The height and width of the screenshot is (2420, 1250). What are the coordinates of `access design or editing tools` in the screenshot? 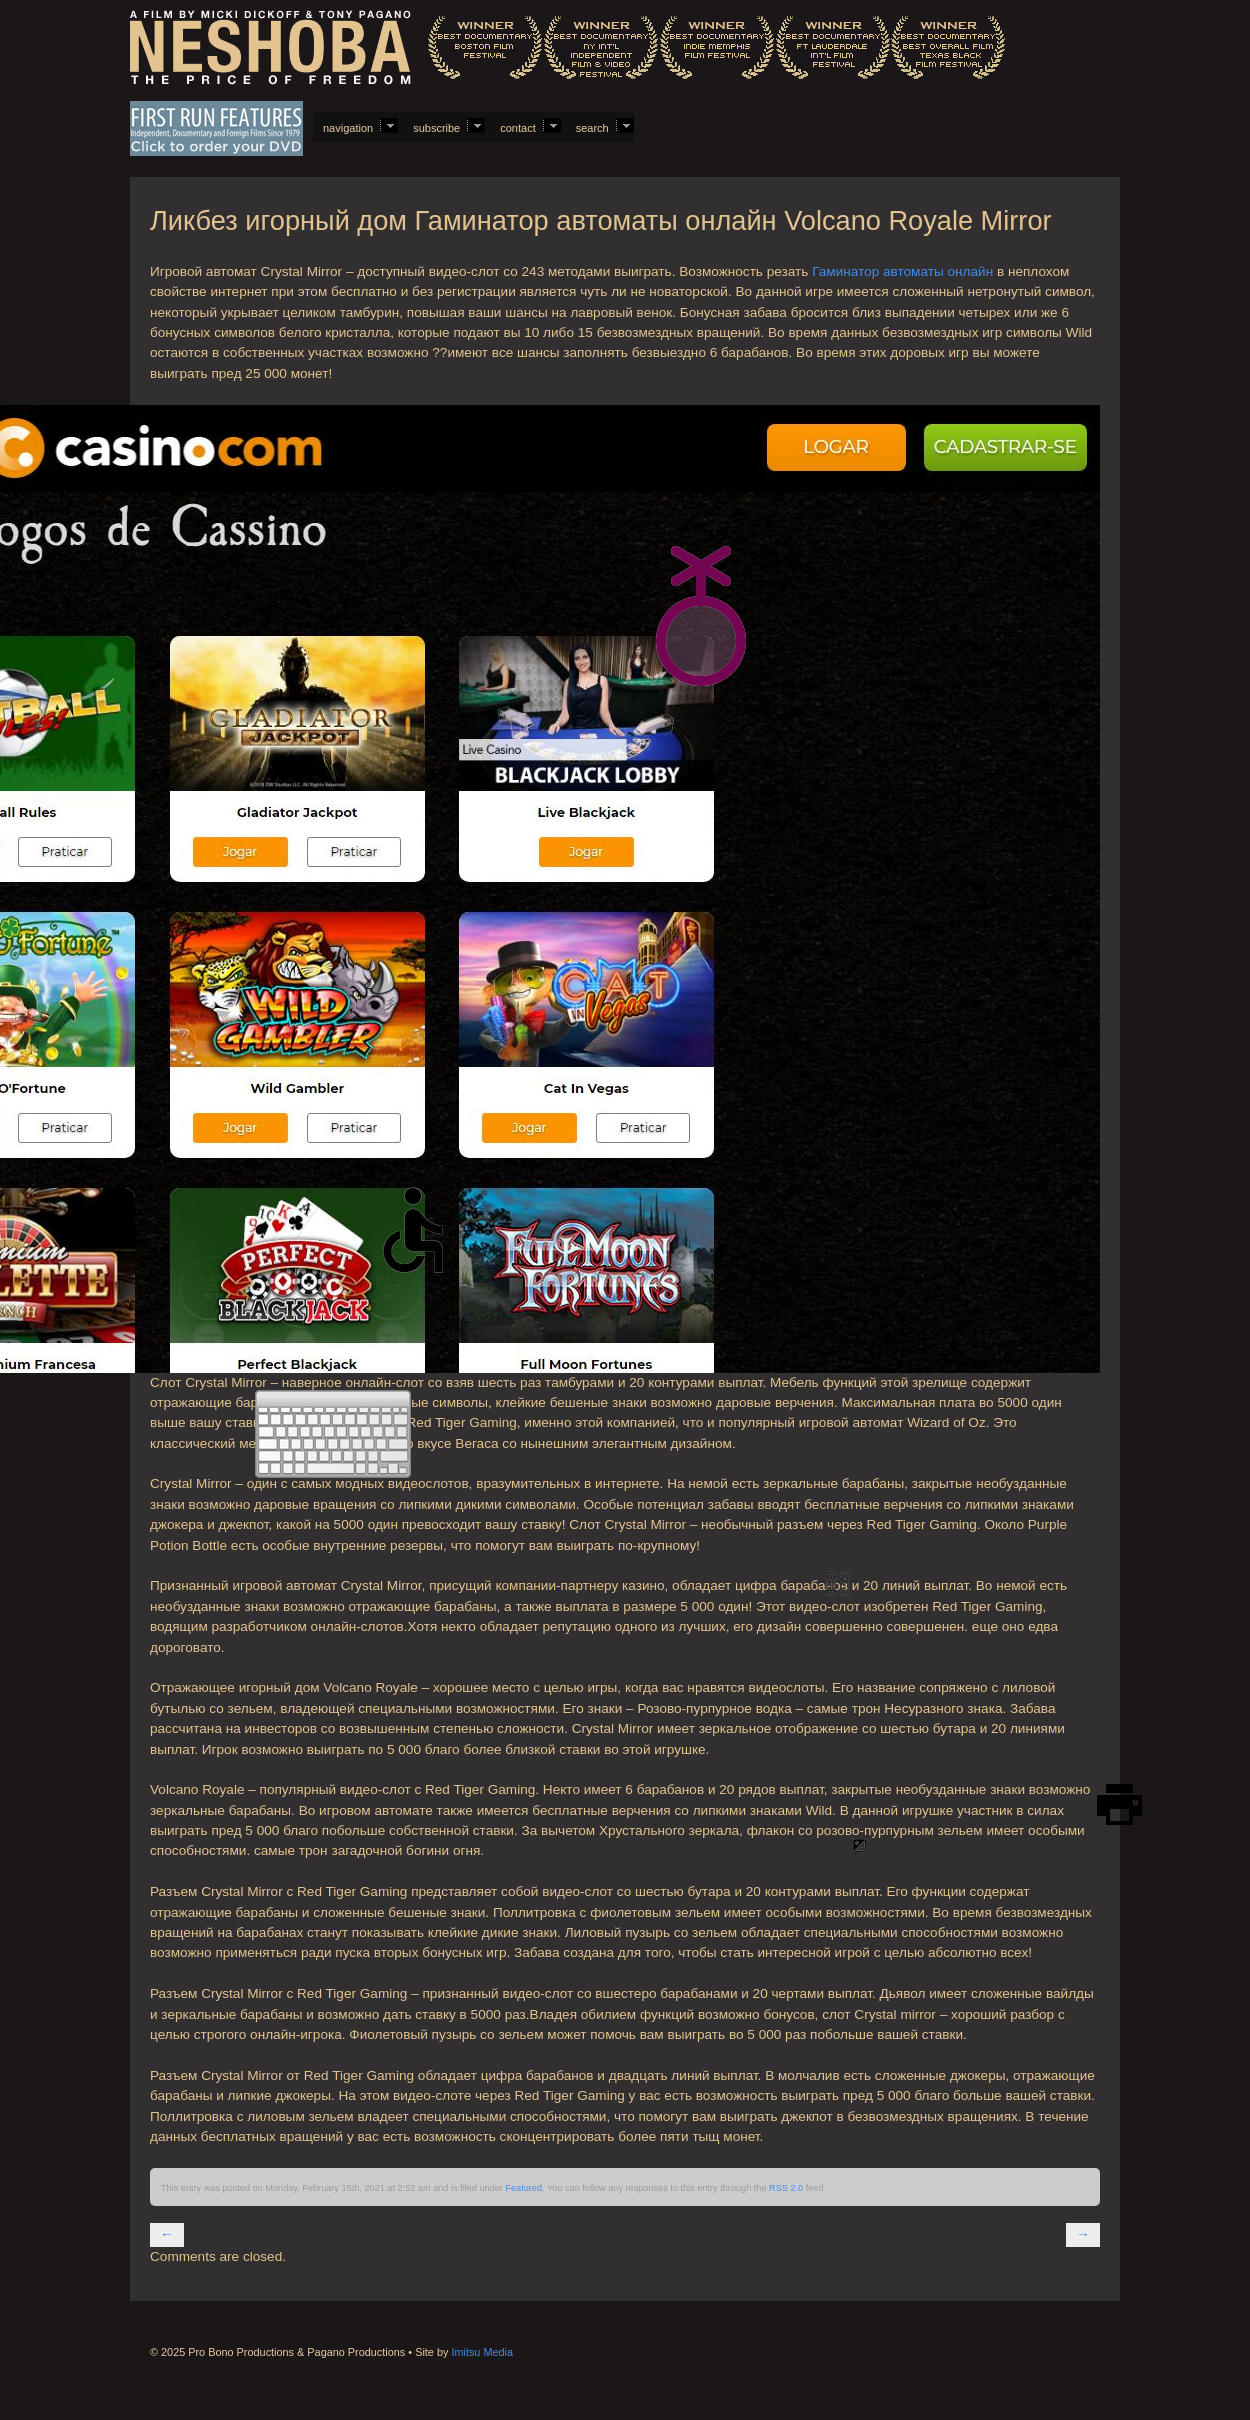 It's located at (838, 1584).